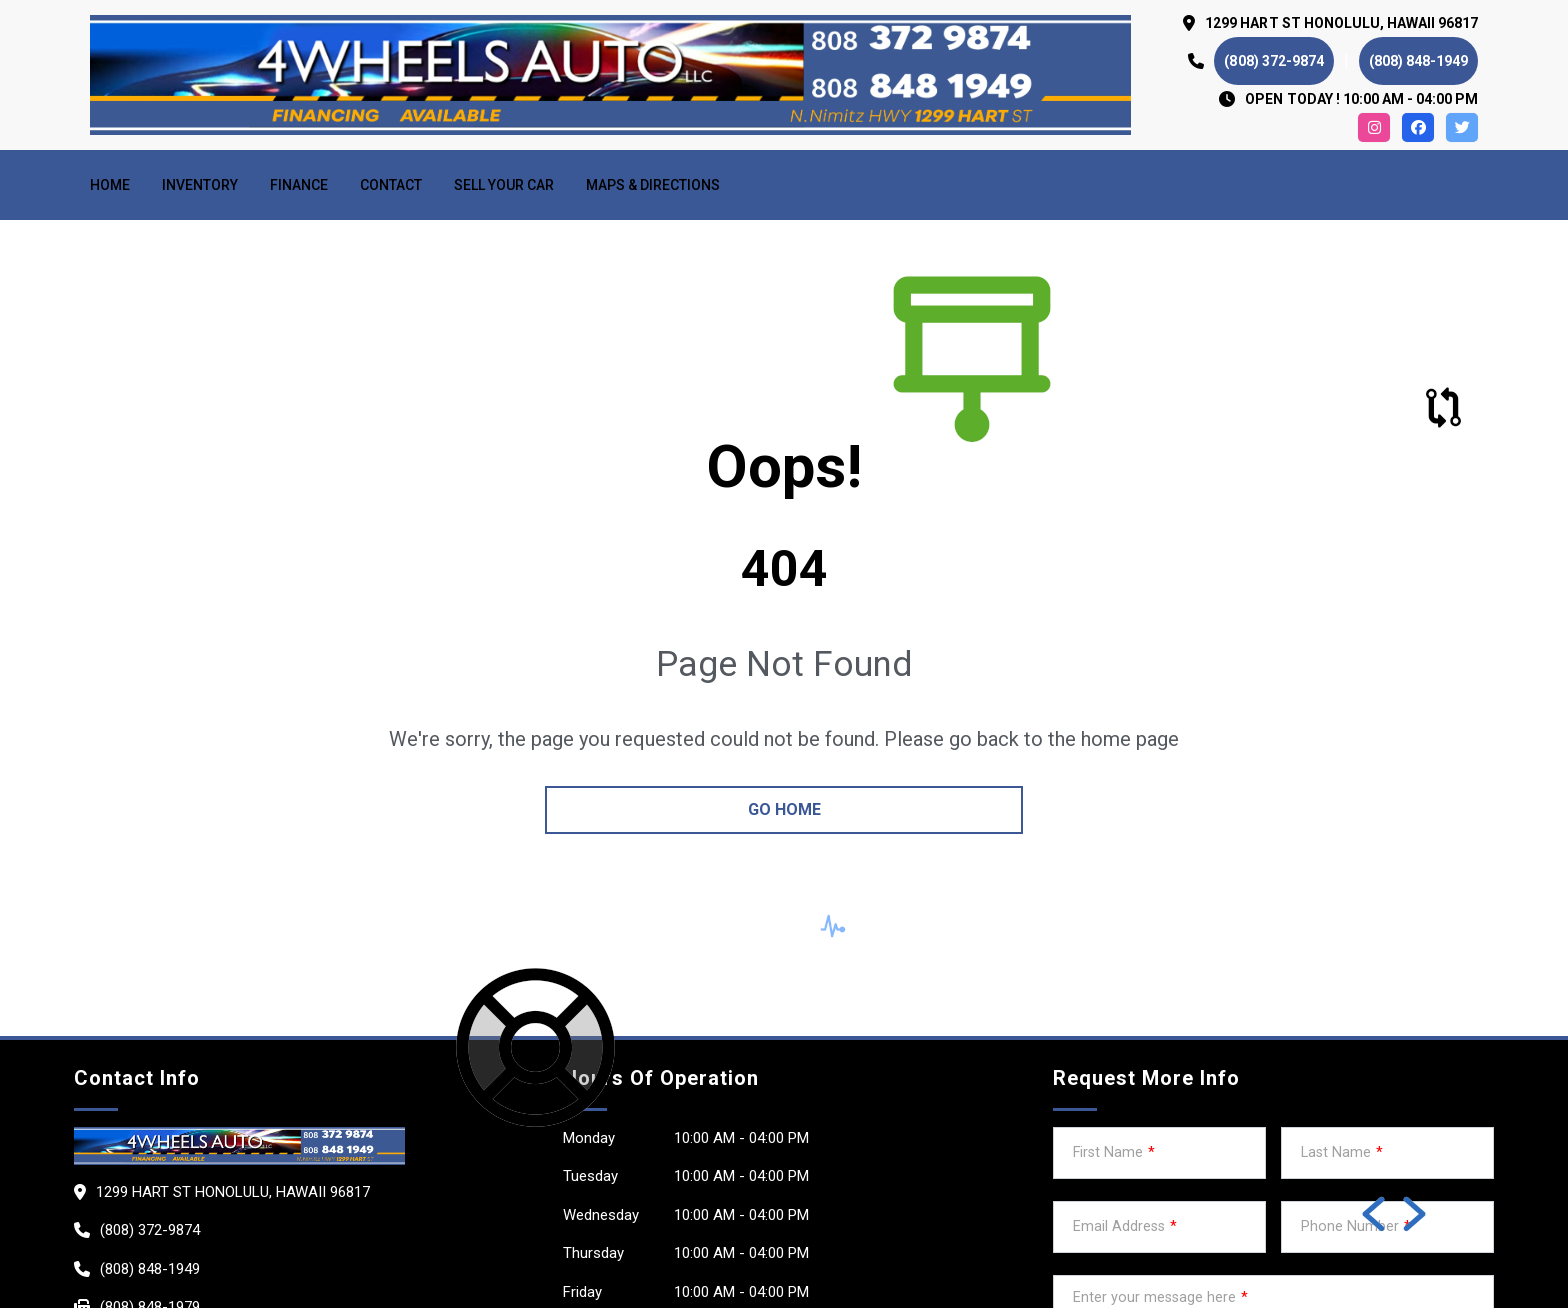  I want to click on access help or support center, so click(535, 1047).